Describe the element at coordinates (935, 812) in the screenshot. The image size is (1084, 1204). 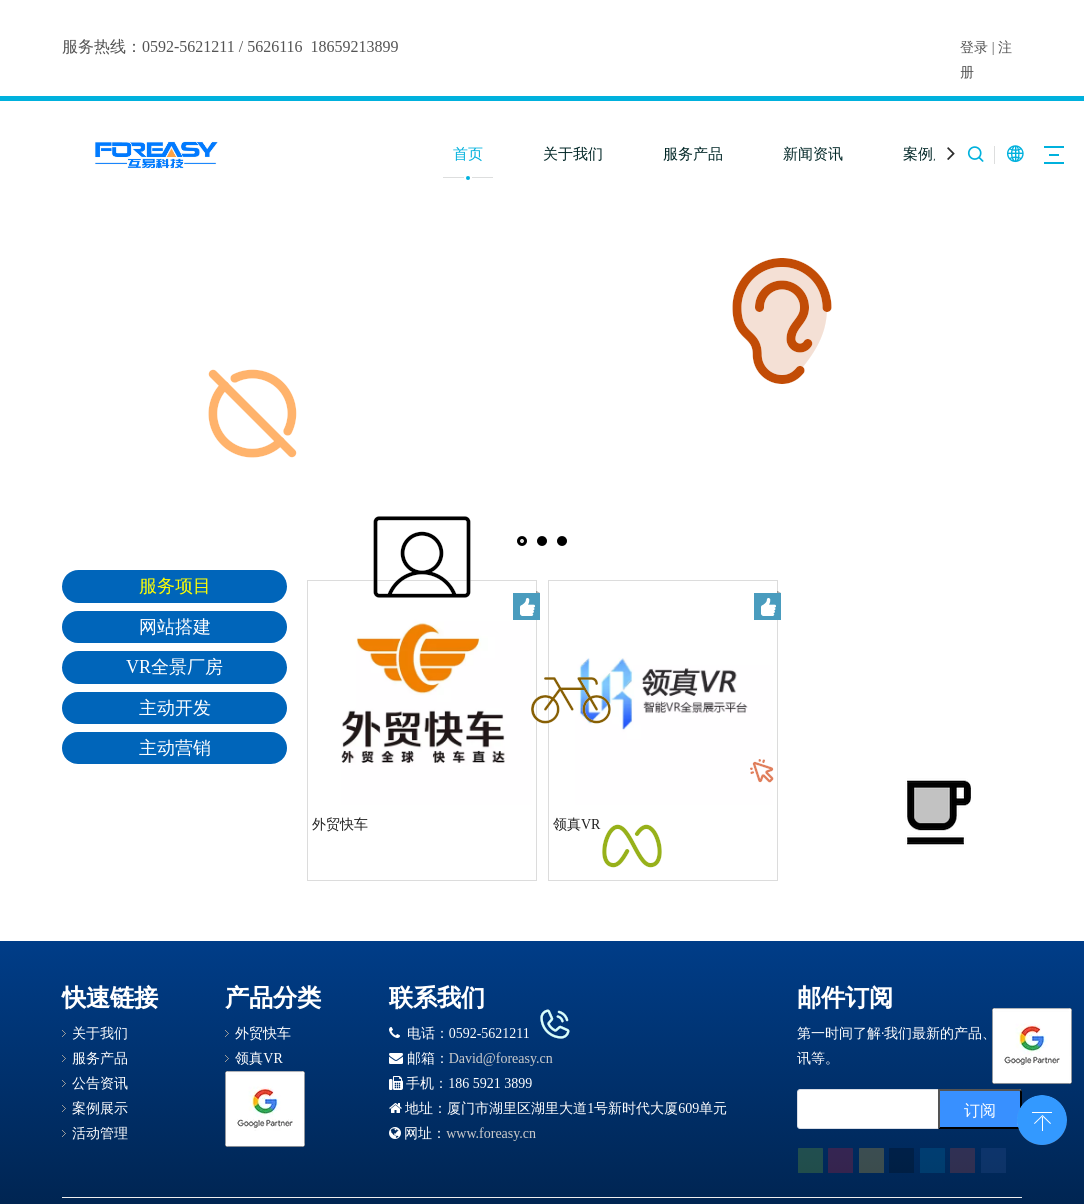
I see `access café or coffee shop locations` at that location.